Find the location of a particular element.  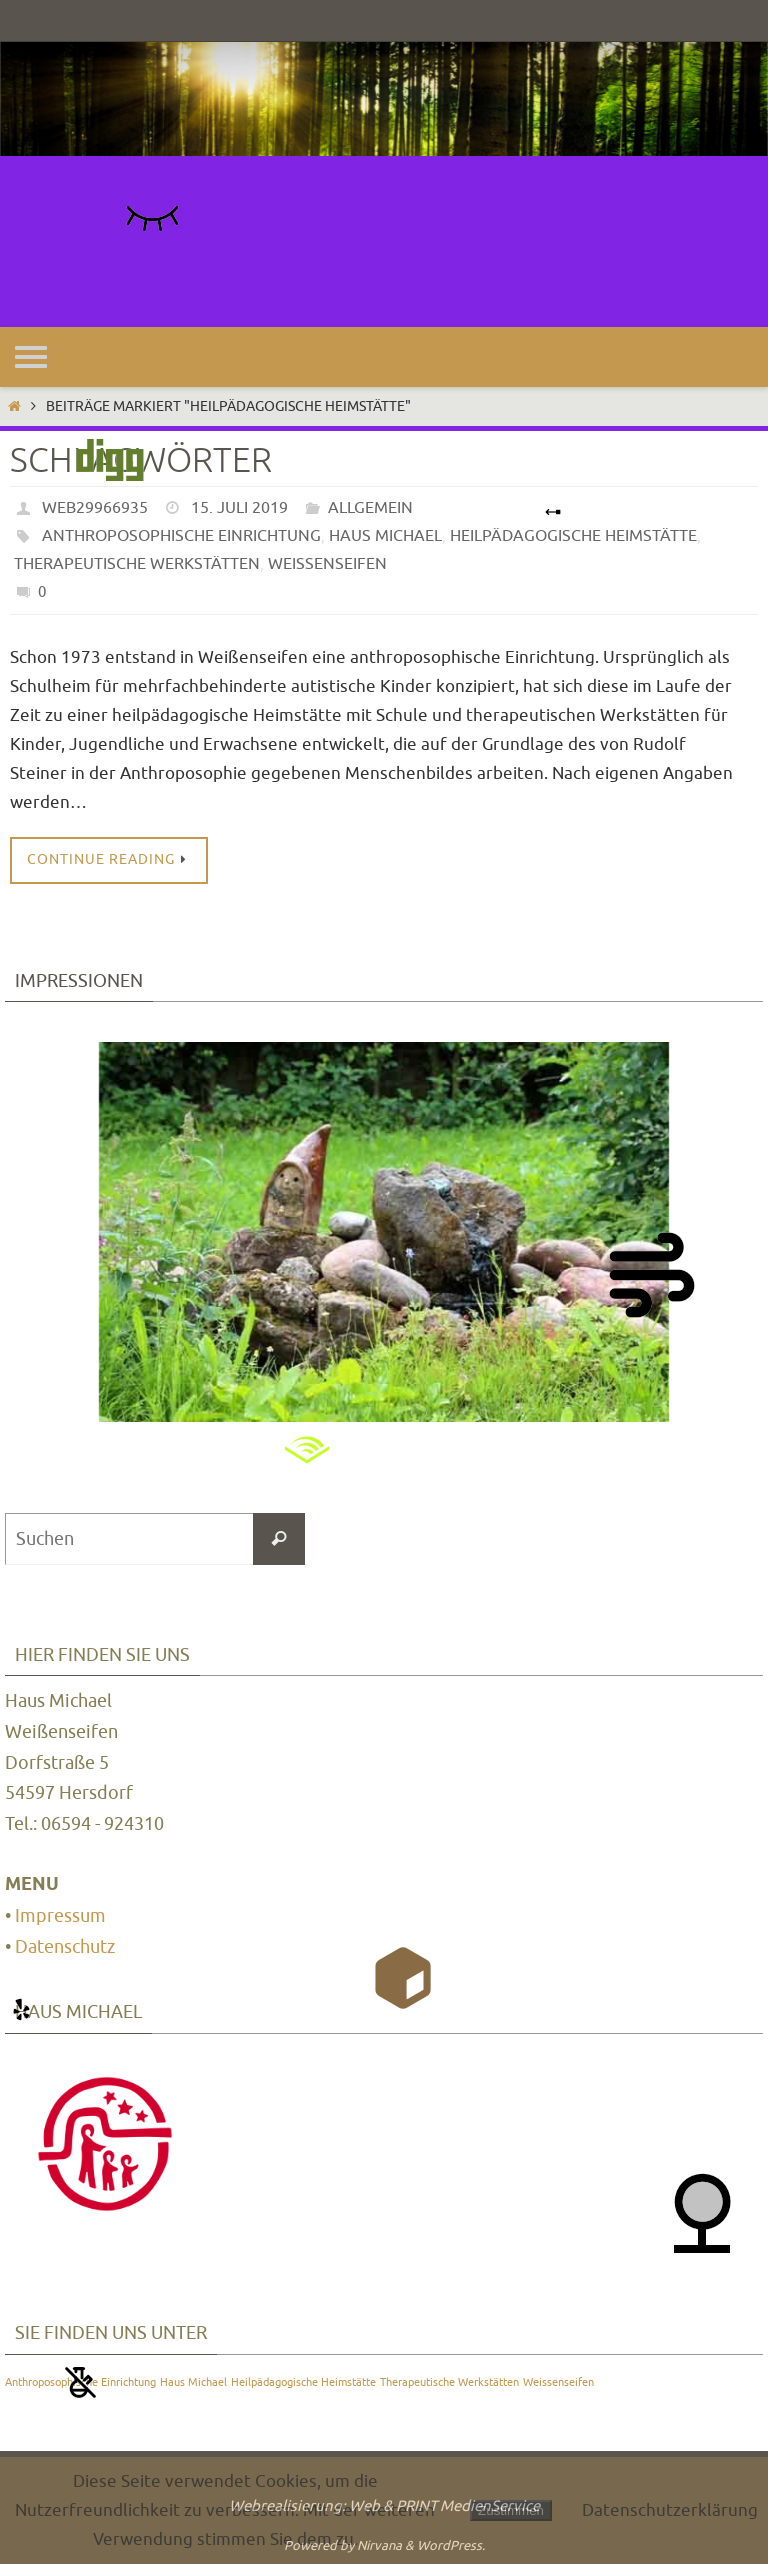

indicates smoking/bong use is prohibited is located at coordinates (80, 2382).